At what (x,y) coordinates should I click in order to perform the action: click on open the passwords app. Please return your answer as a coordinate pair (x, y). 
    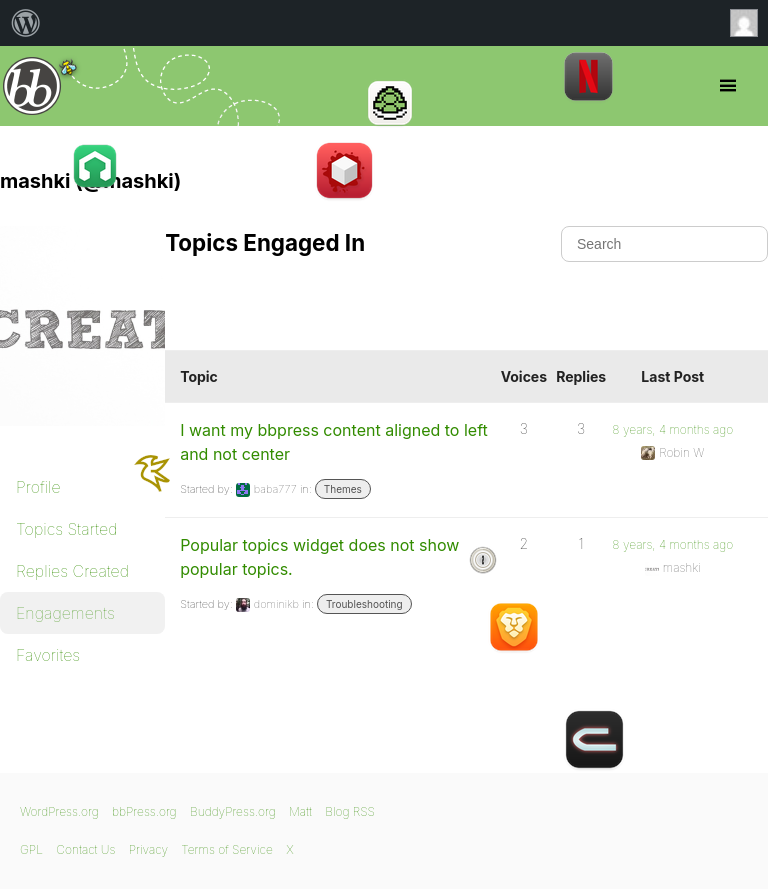
    Looking at the image, I should click on (483, 560).